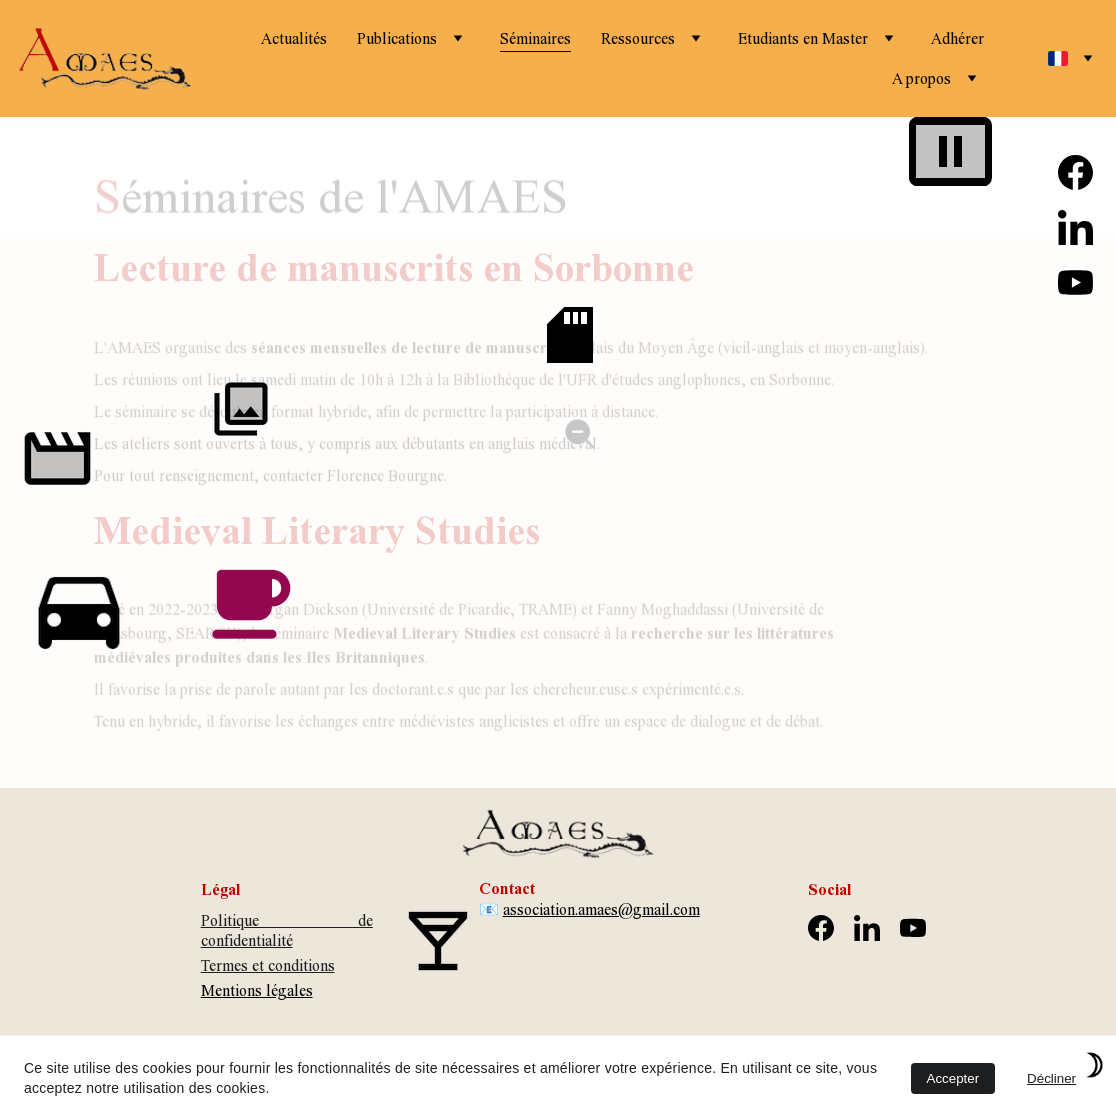 This screenshot has width=1116, height=1120. What do you see at coordinates (1094, 1065) in the screenshot?
I see `toggle dark mode or night theme` at bounding box center [1094, 1065].